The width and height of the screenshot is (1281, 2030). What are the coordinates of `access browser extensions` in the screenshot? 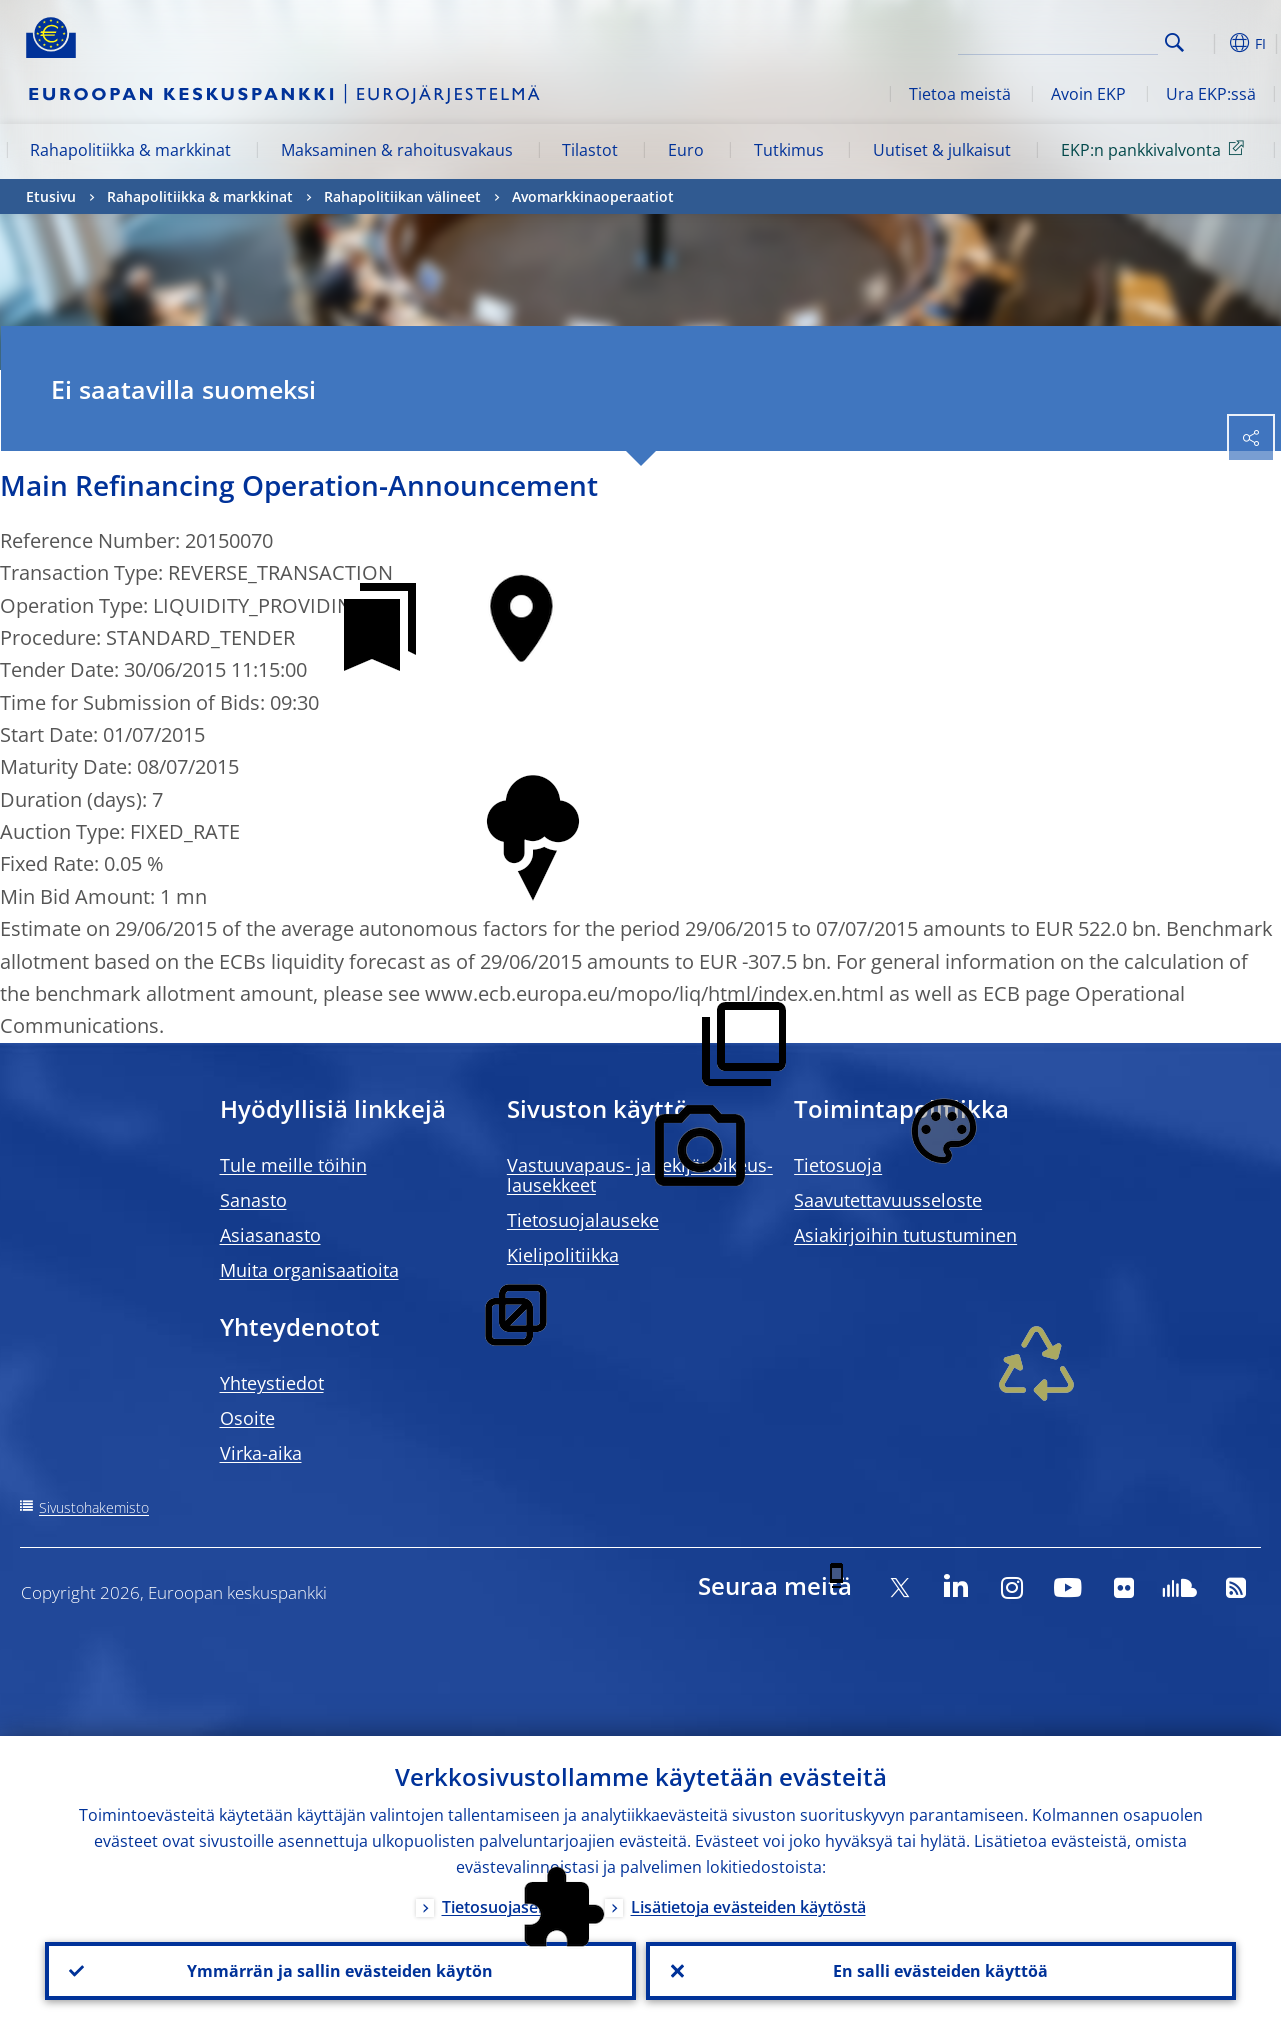 It's located at (562, 1908).